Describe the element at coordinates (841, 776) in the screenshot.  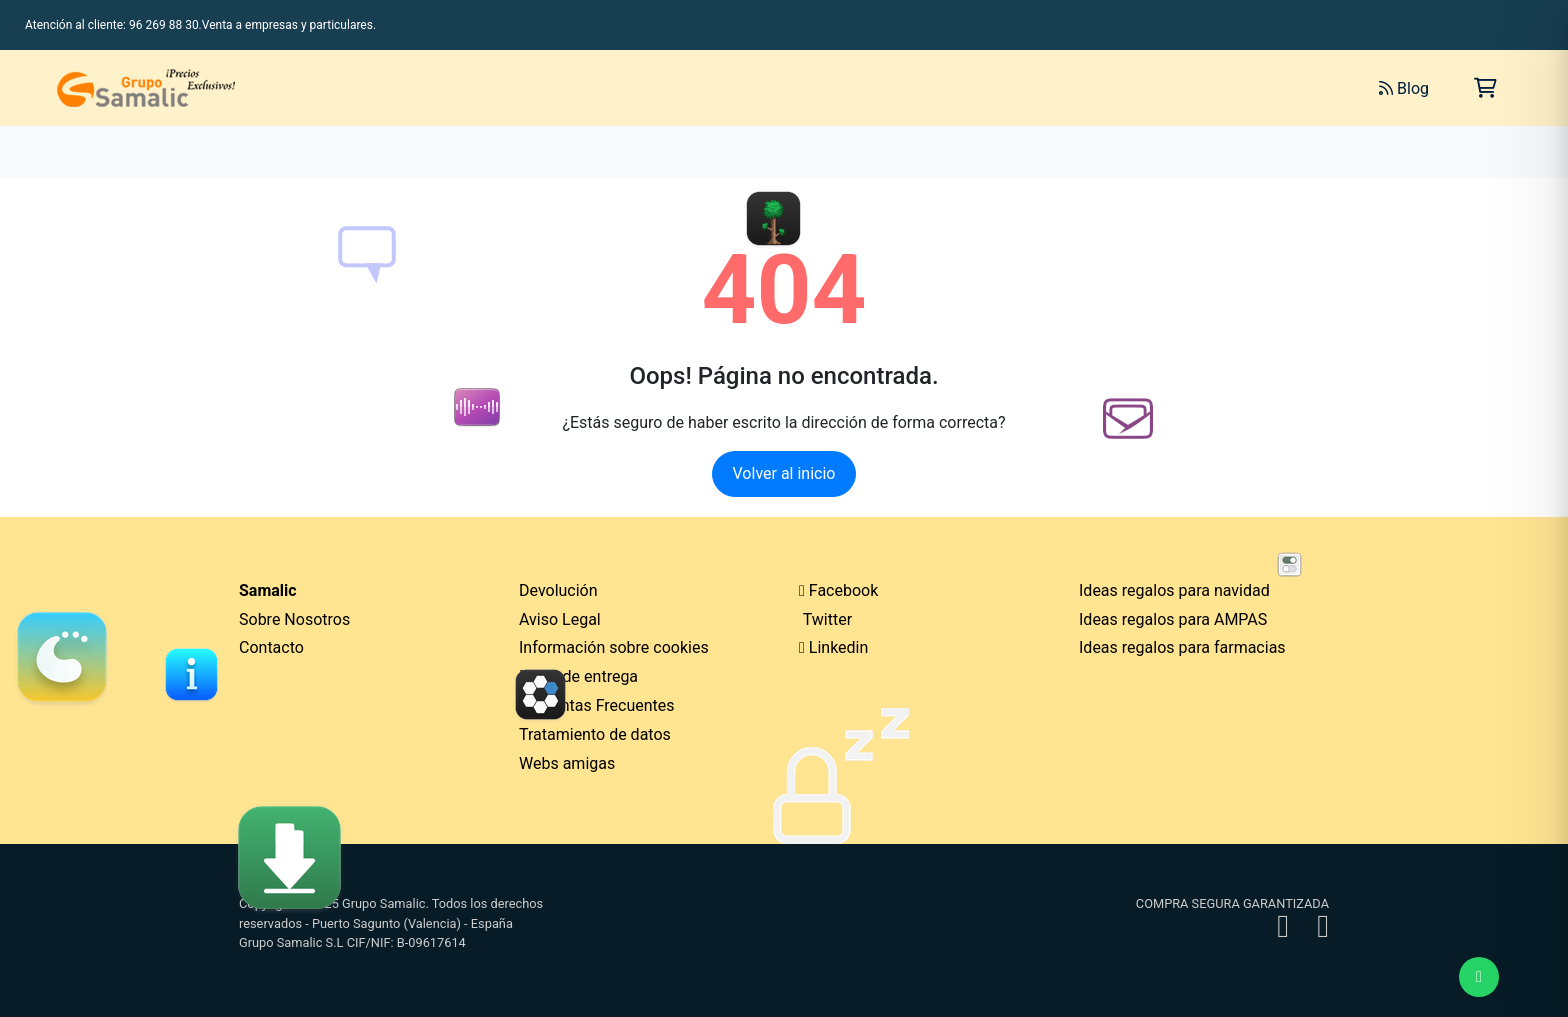
I see `system sleep mode is enabled and unrestricted` at that location.